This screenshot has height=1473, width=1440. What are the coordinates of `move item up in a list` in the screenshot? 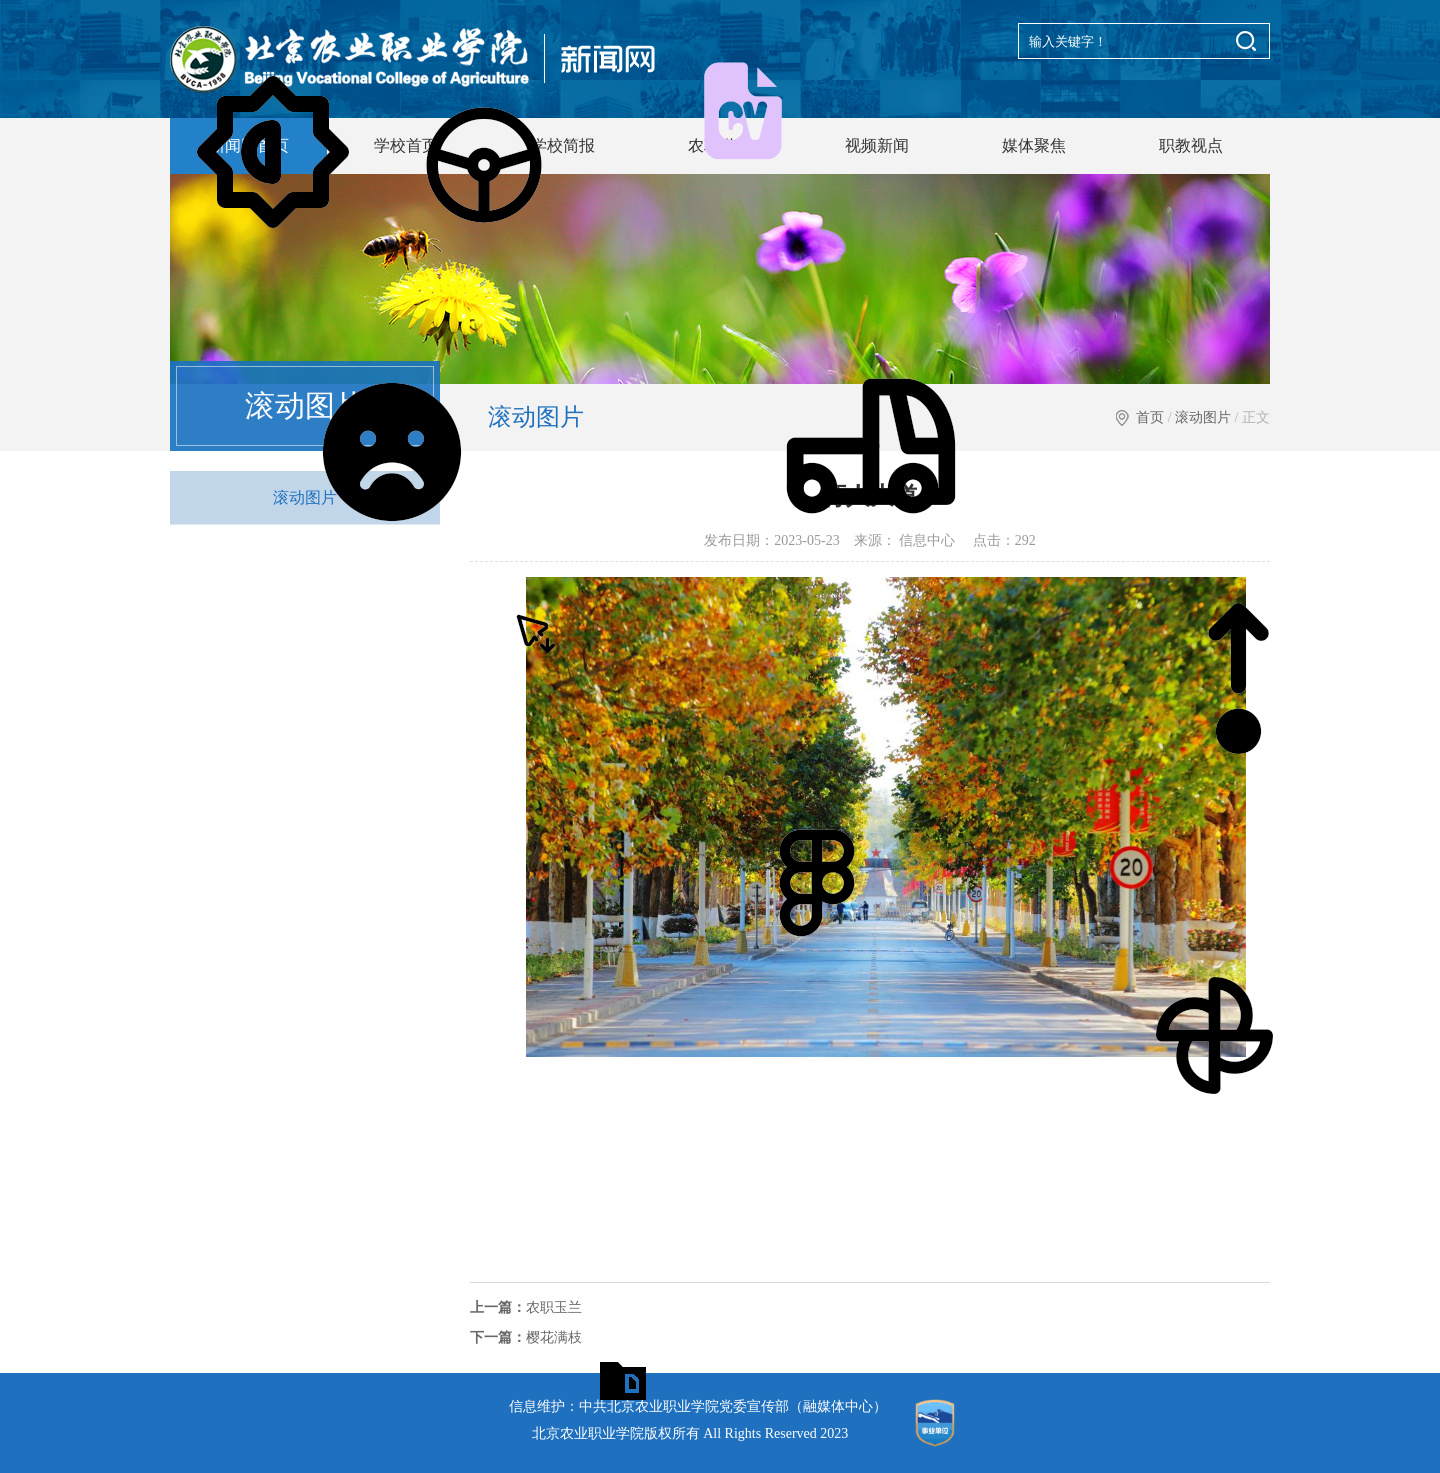 It's located at (1238, 678).